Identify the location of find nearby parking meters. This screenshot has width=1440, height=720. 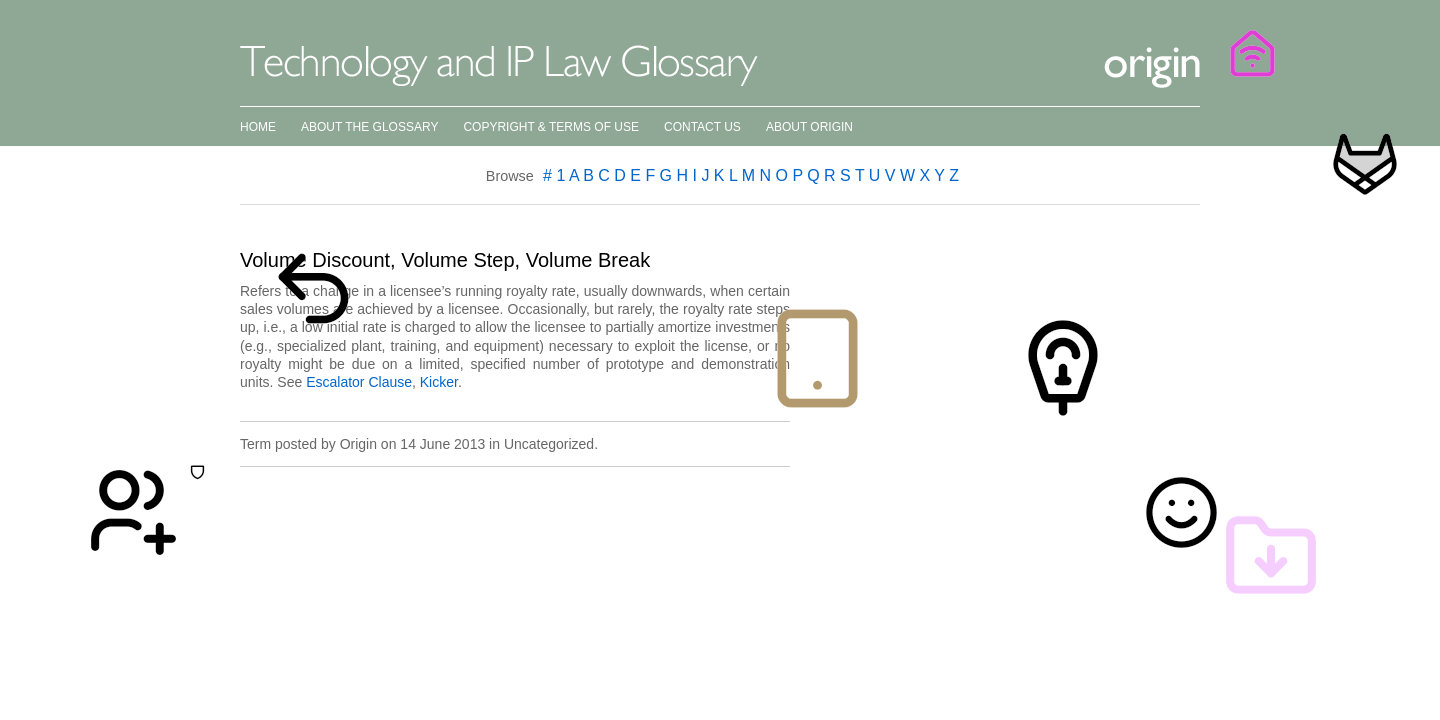
(1063, 368).